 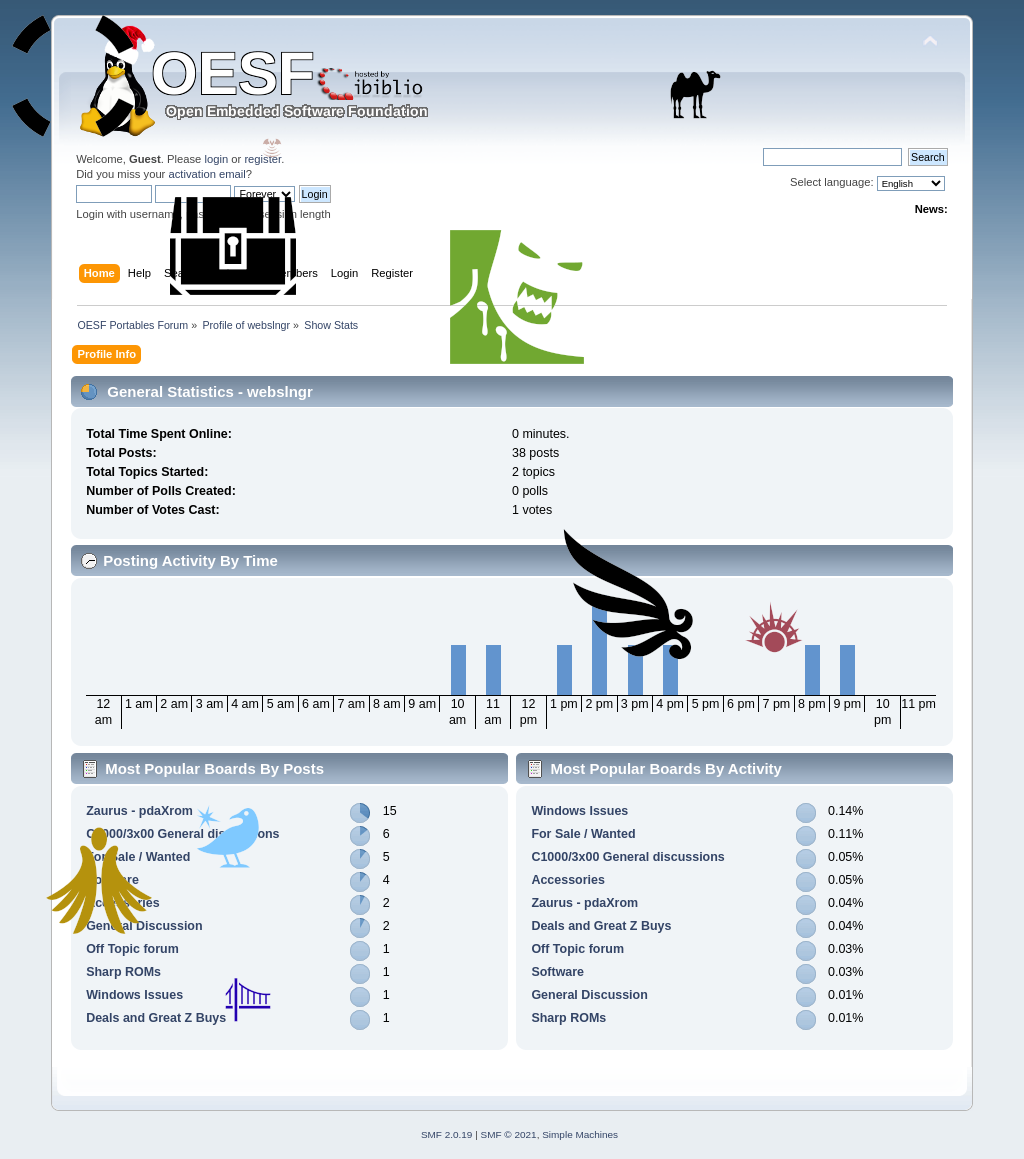 What do you see at coordinates (773, 626) in the screenshot?
I see `view in-game time or day/night cycle` at bounding box center [773, 626].